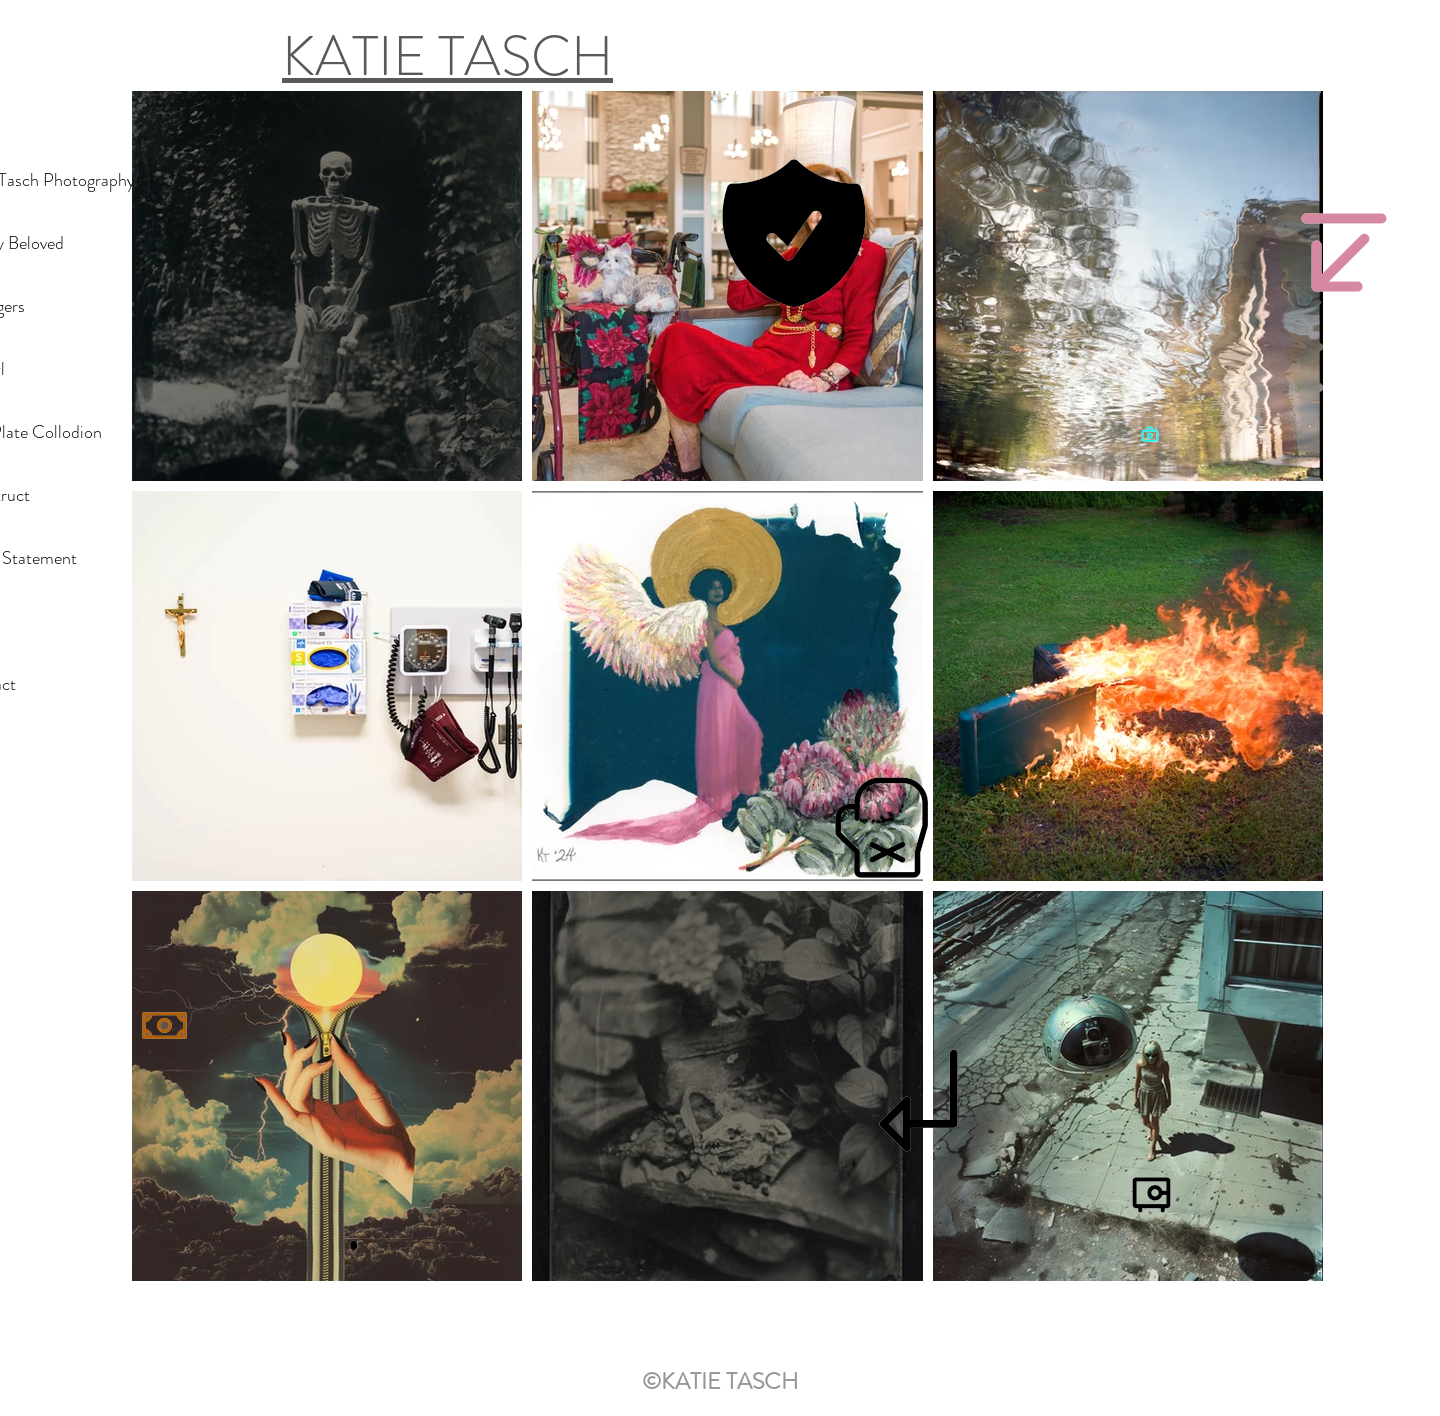 This screenshot has height=1416, width=1440. Describe the element at coordinates (1340, 252) in the screenshot. I see `move item to bottom-left corner` at that location.